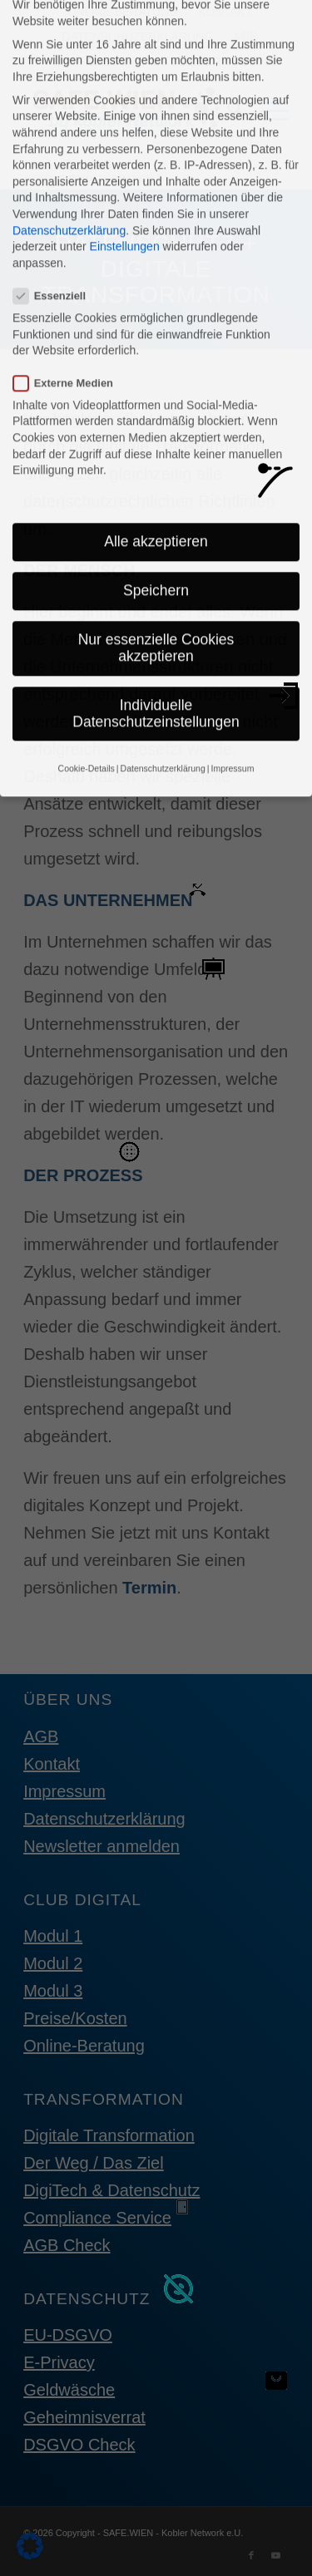  What do you see at coordinates (213, 968) in the screenshot?
I see `open presentation or slideshow mode` at bounding box center [213, 968].